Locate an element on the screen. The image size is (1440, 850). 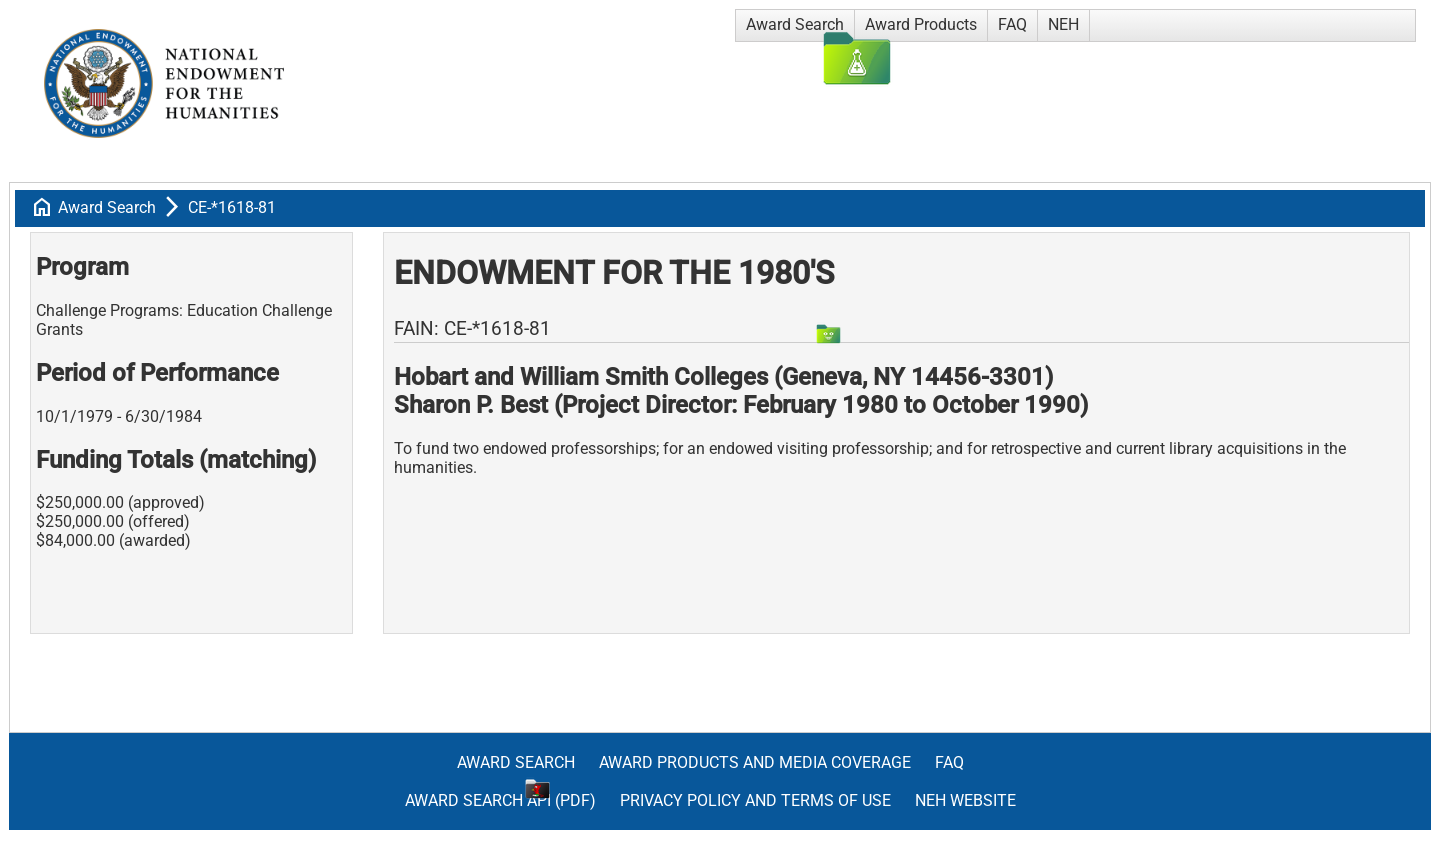
open GameJolt games folder is located at coordinates (828, 334).